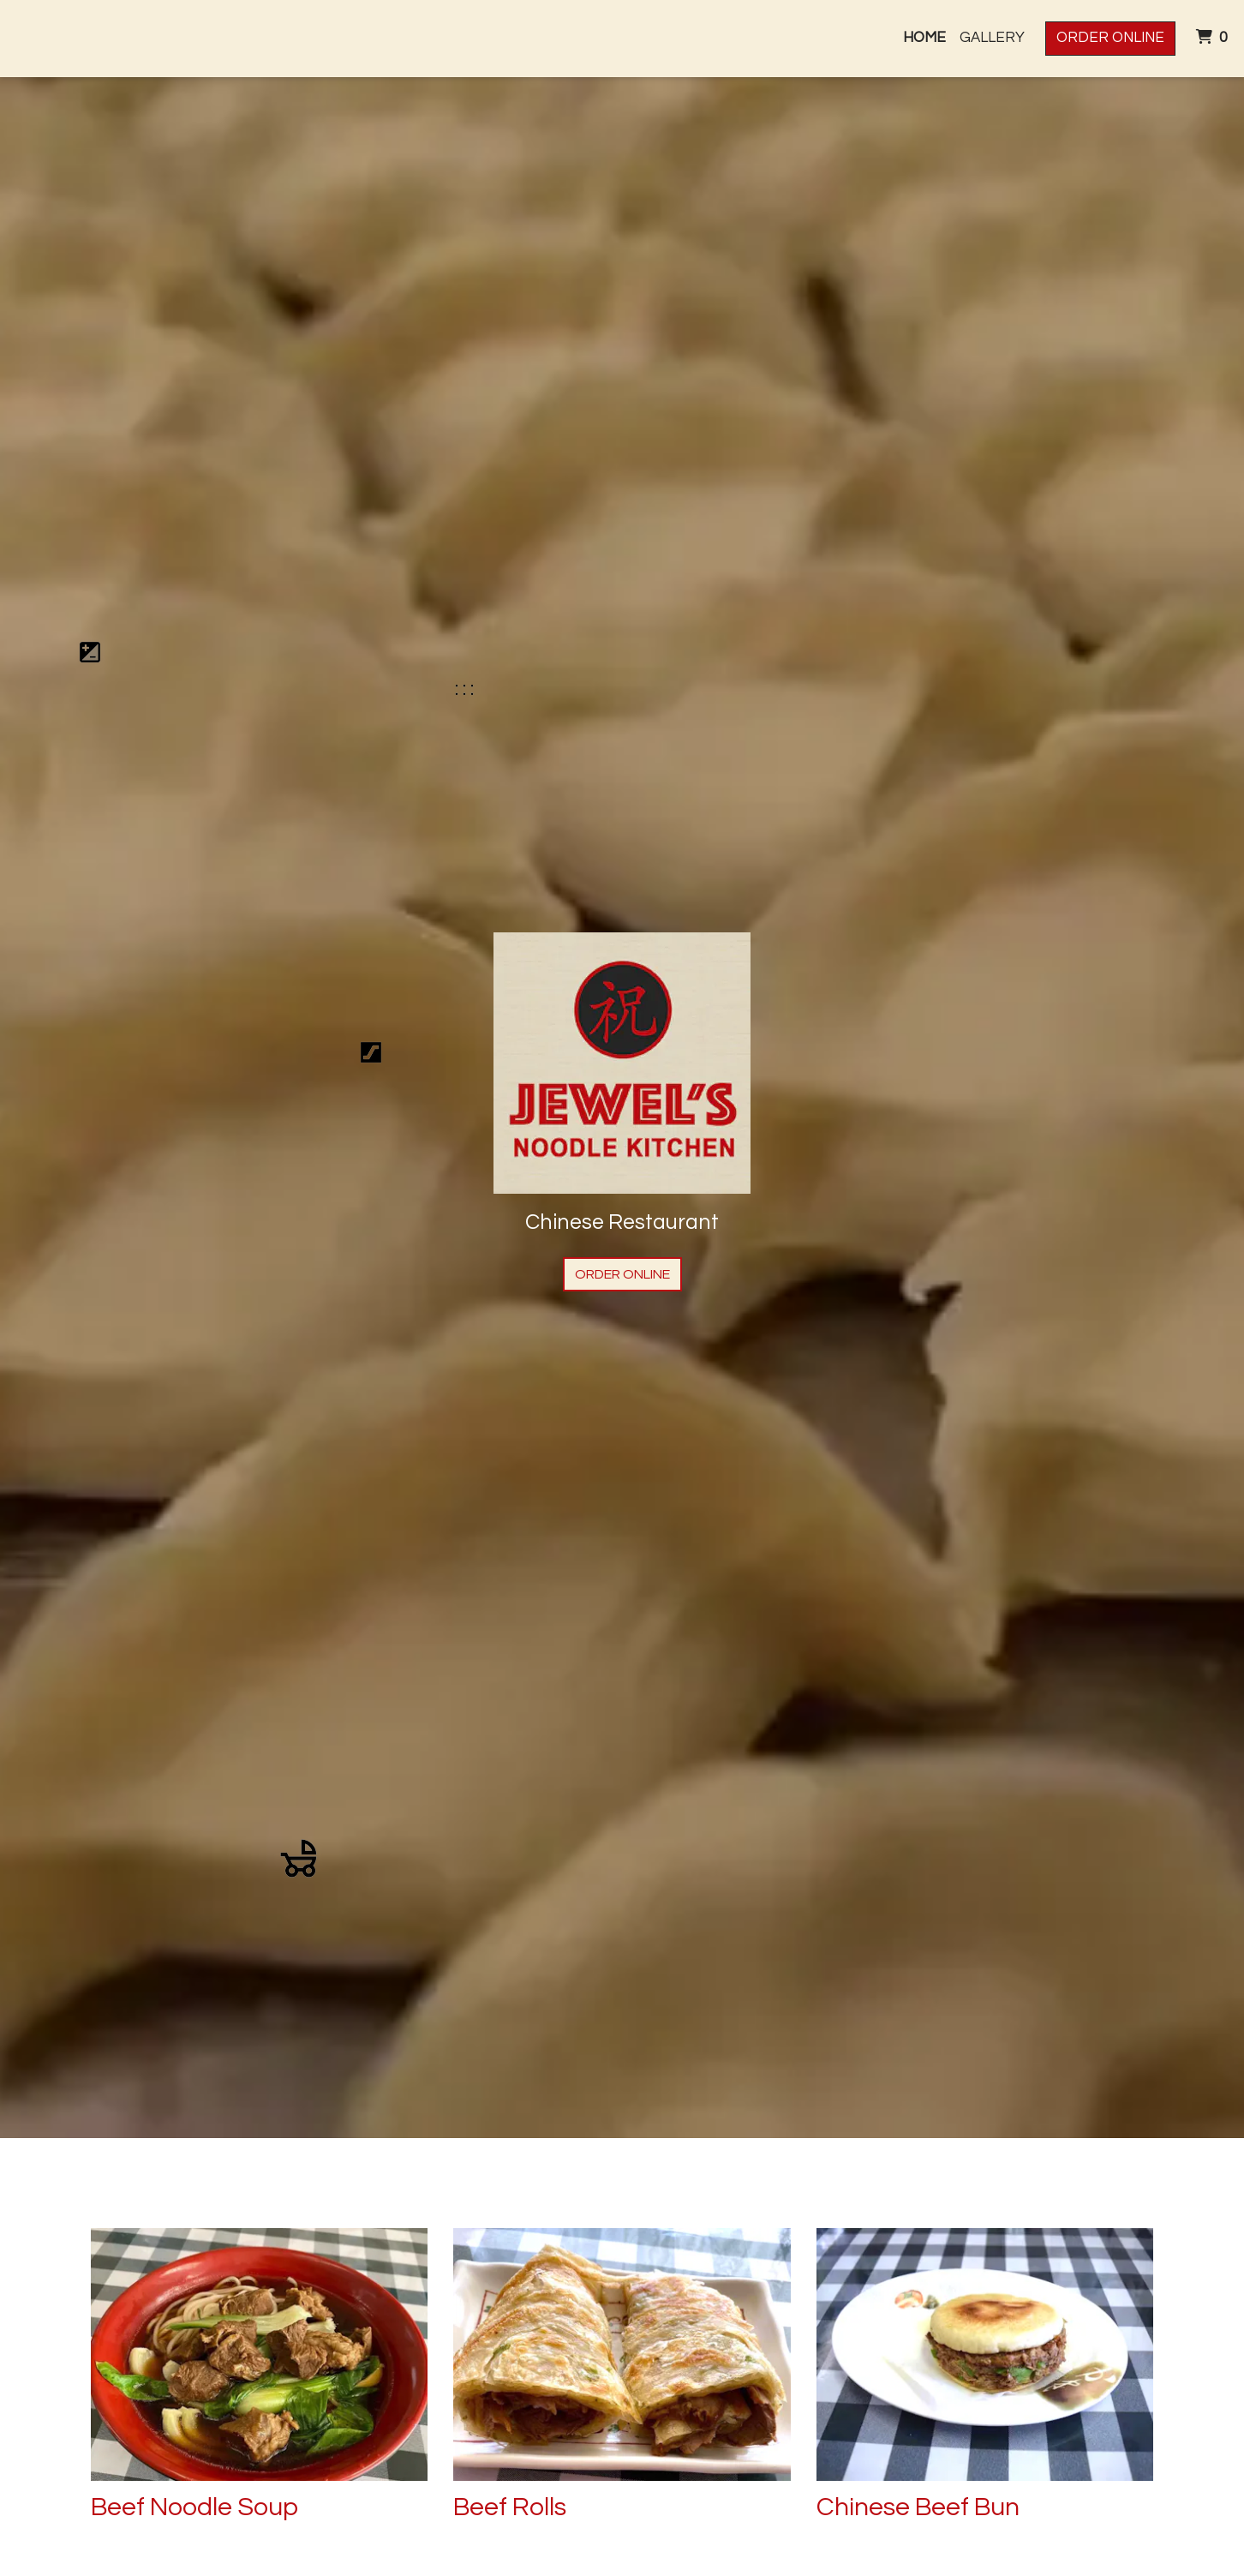  What do you see at coordinates (371, 1052) in the screenshot?
I see `find nearby escalators` at bounding box center [371, 1052].